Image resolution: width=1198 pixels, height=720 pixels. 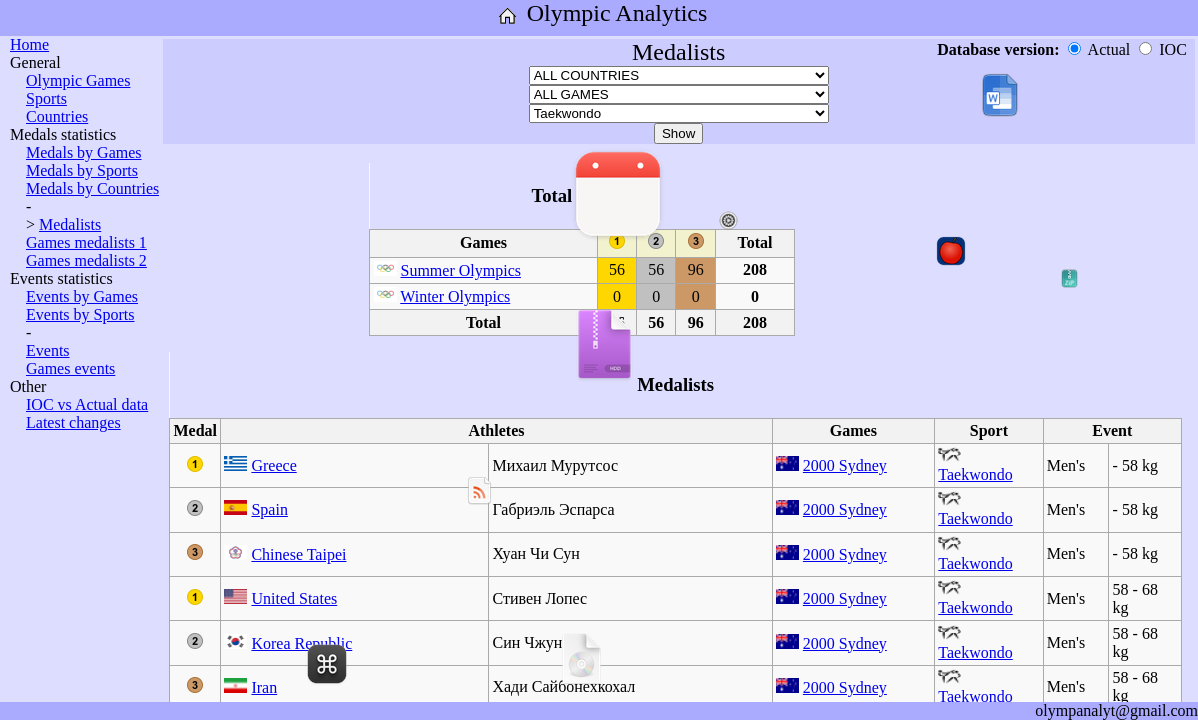 I want to click on open the tapple app, so click(x=951, y=251).